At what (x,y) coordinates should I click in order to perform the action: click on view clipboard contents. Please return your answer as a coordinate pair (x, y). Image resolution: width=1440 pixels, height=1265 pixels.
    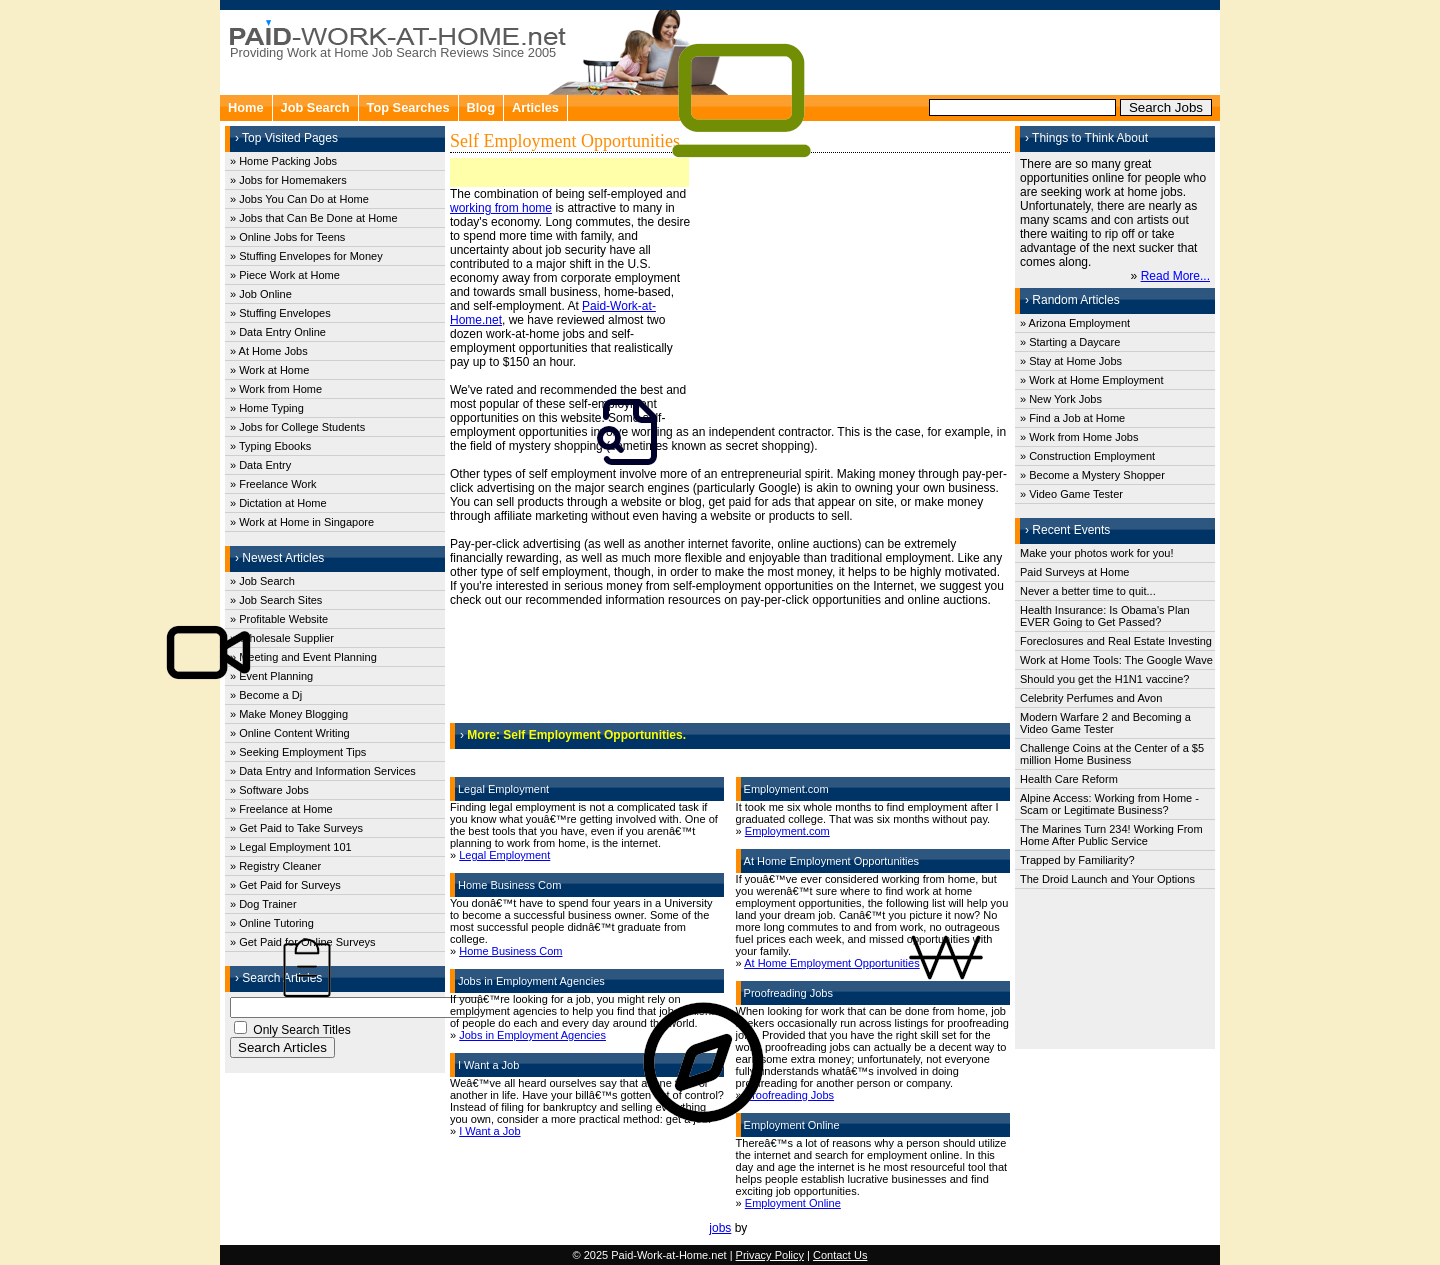
    Looking at the image, I should click on (307, 969).